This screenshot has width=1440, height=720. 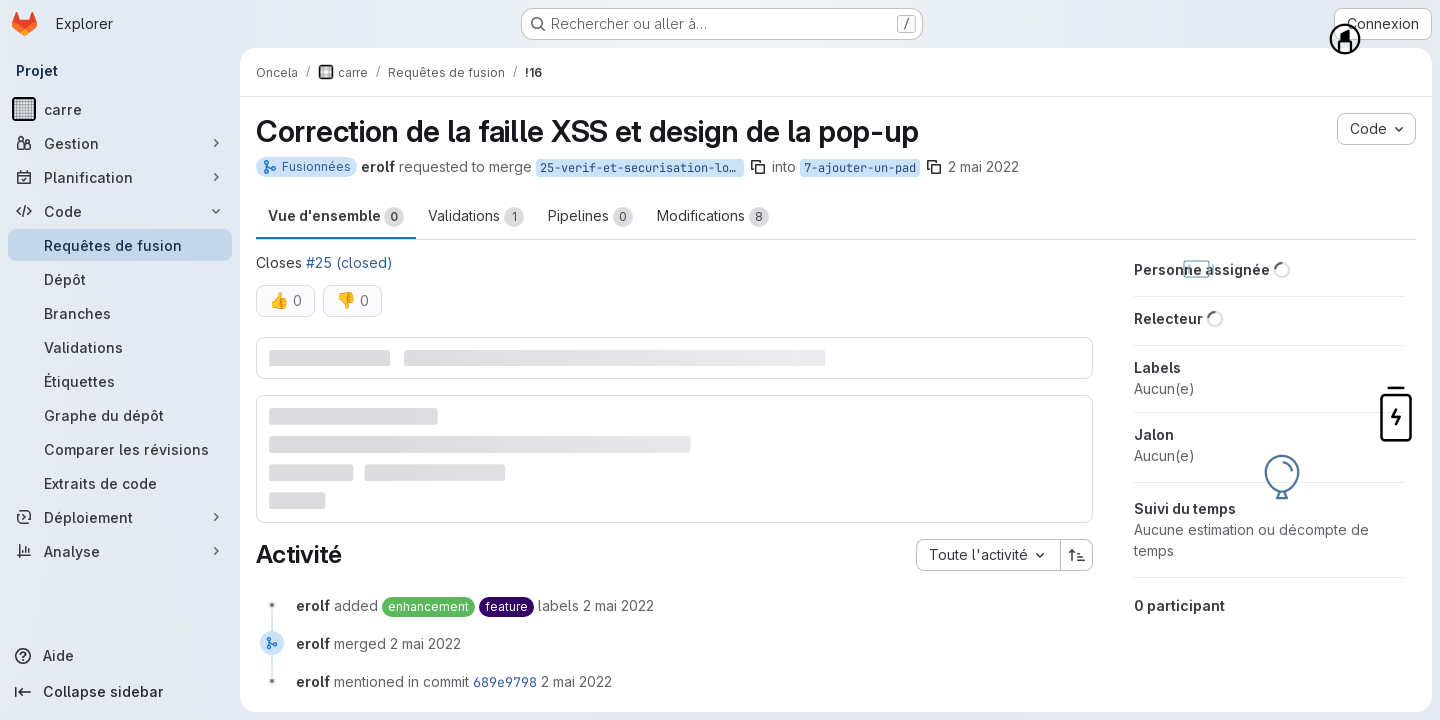 What do you see at coordinates (1345, 39) in the screenshot?
I see `activate highlighter tool for text markup` at bounding box center [1345, 39].